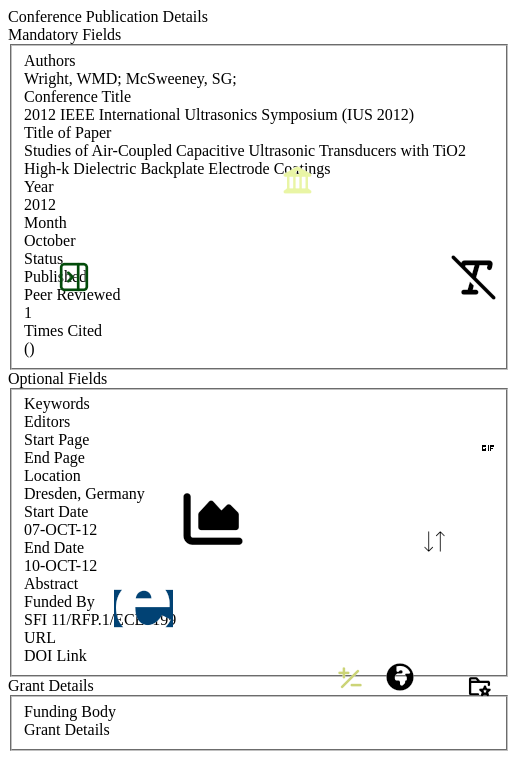 Image resolution: width=518 pixels, height=759 pixels. Describe the element at coordinates (350, 679) in the screenshot. I see `toggle between adding or subtracting values` at that location.